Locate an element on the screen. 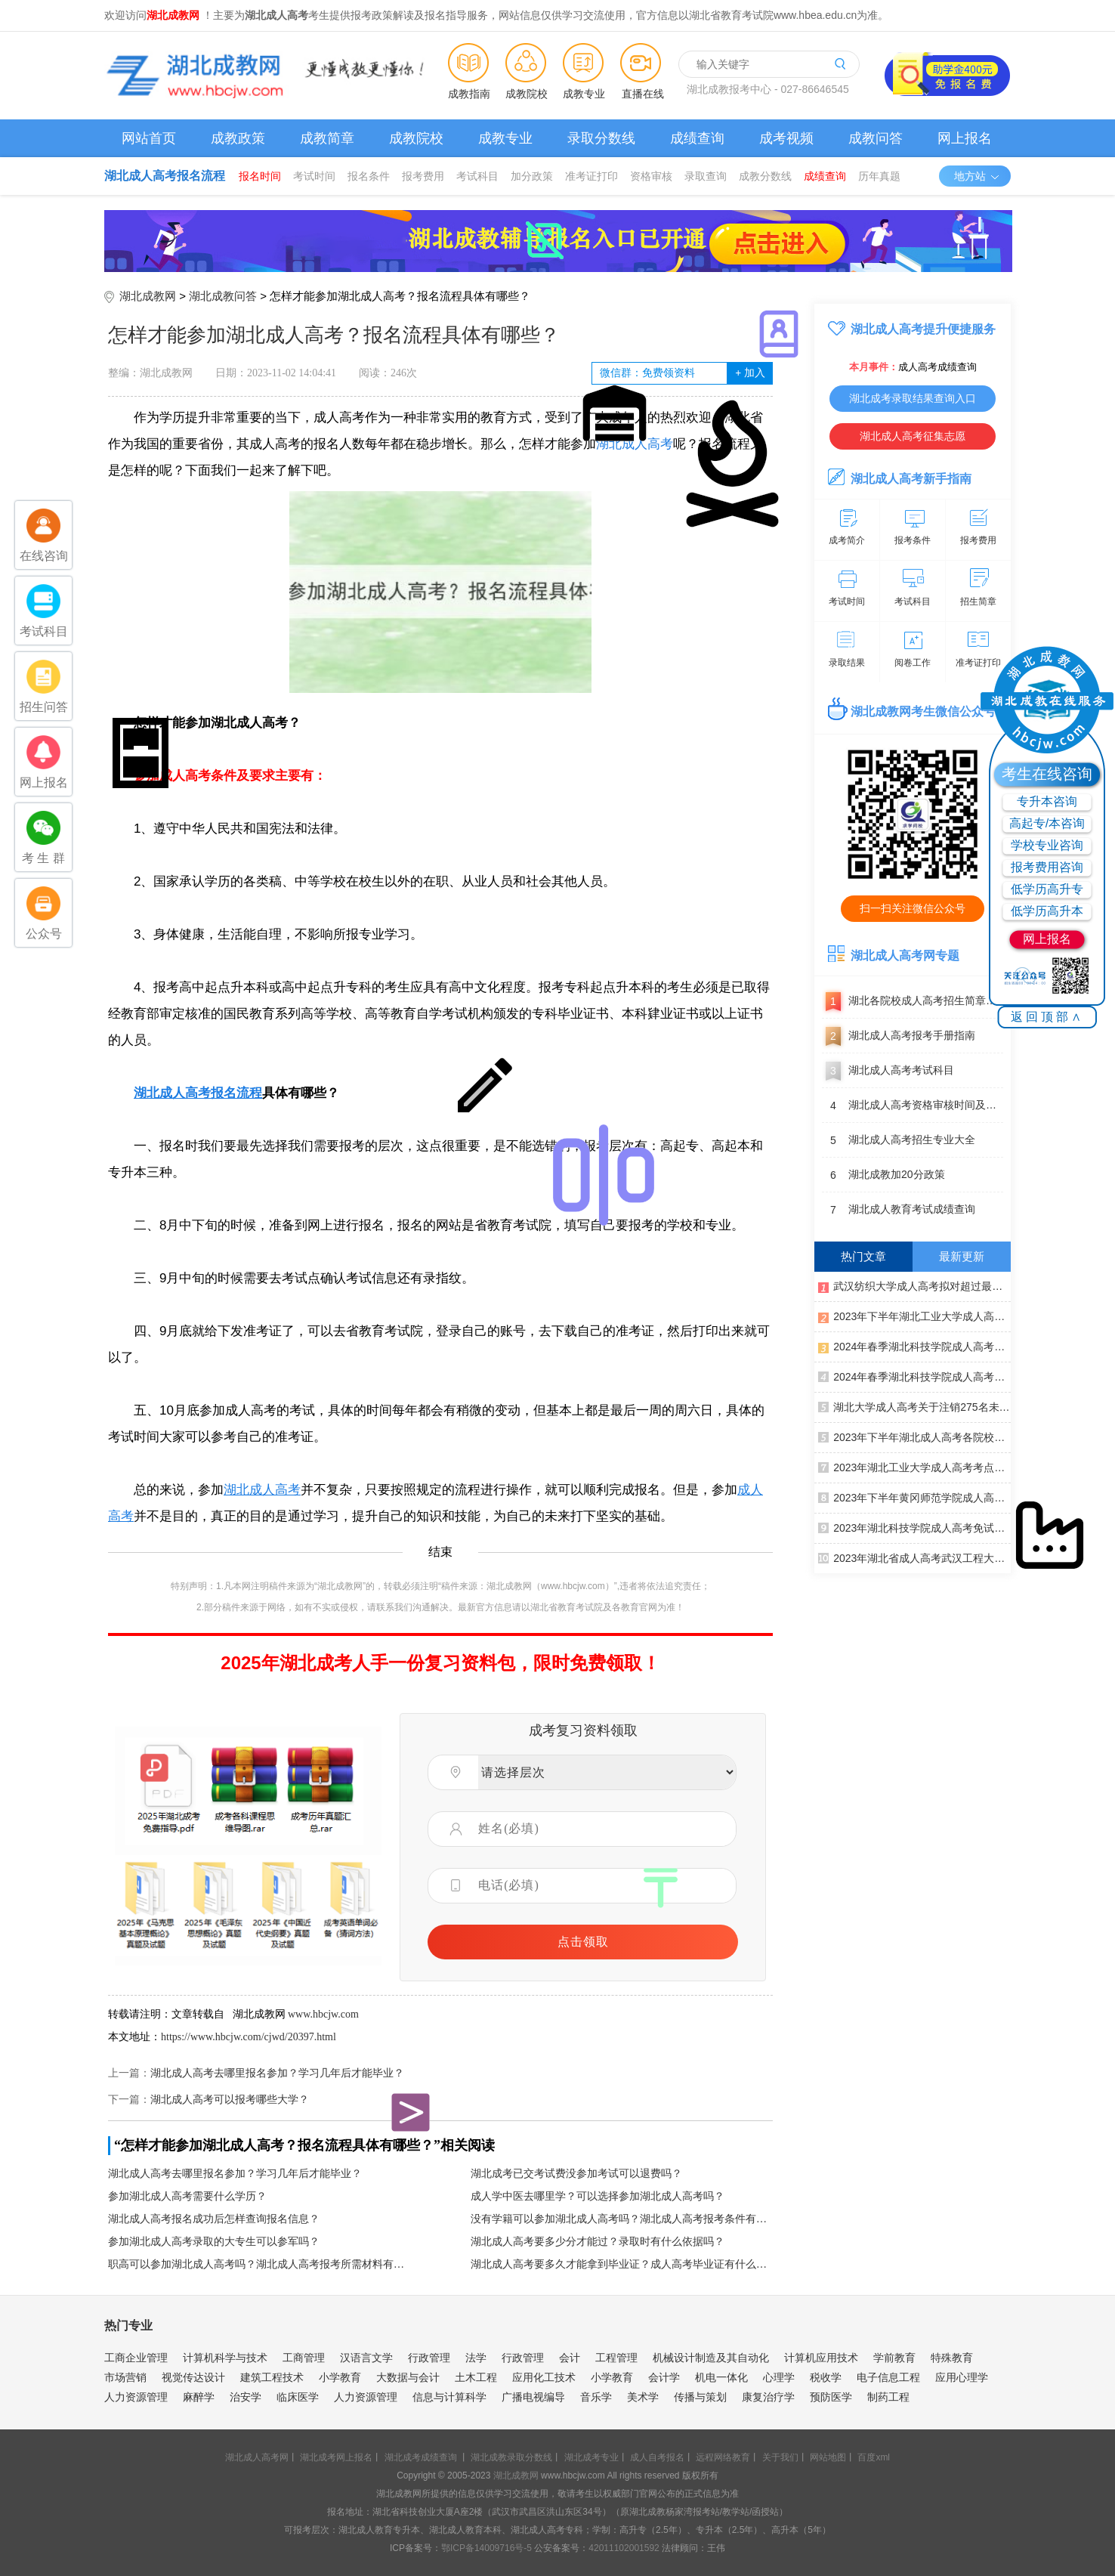 The height and width of the screenshot is (2576, 1115). window sensor status for smart home is located at coordinates (141, 753).